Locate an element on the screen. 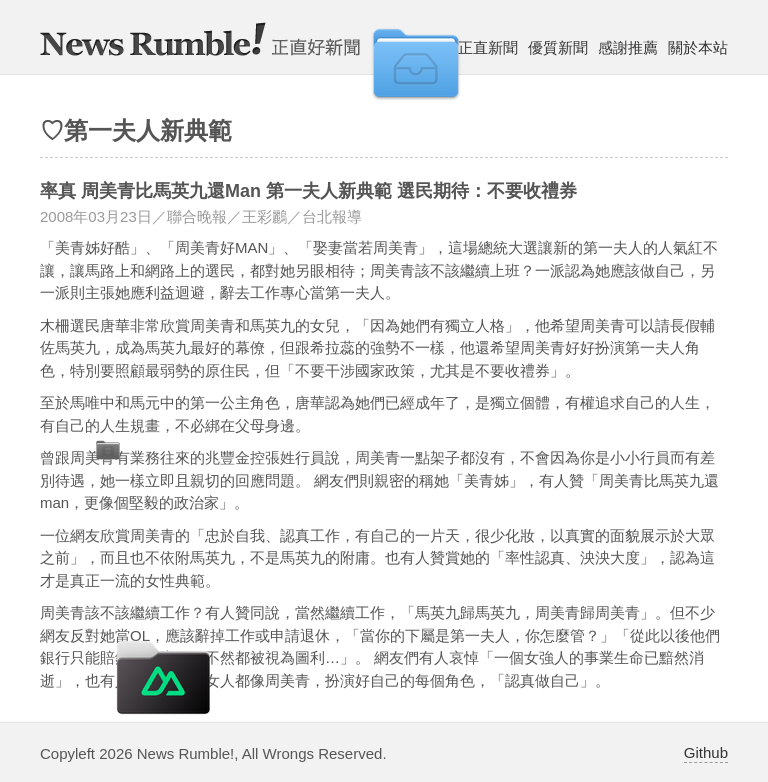 The width and height of the screenshot is (768, 782). open office documents folder is located at coordinates (416, 63).